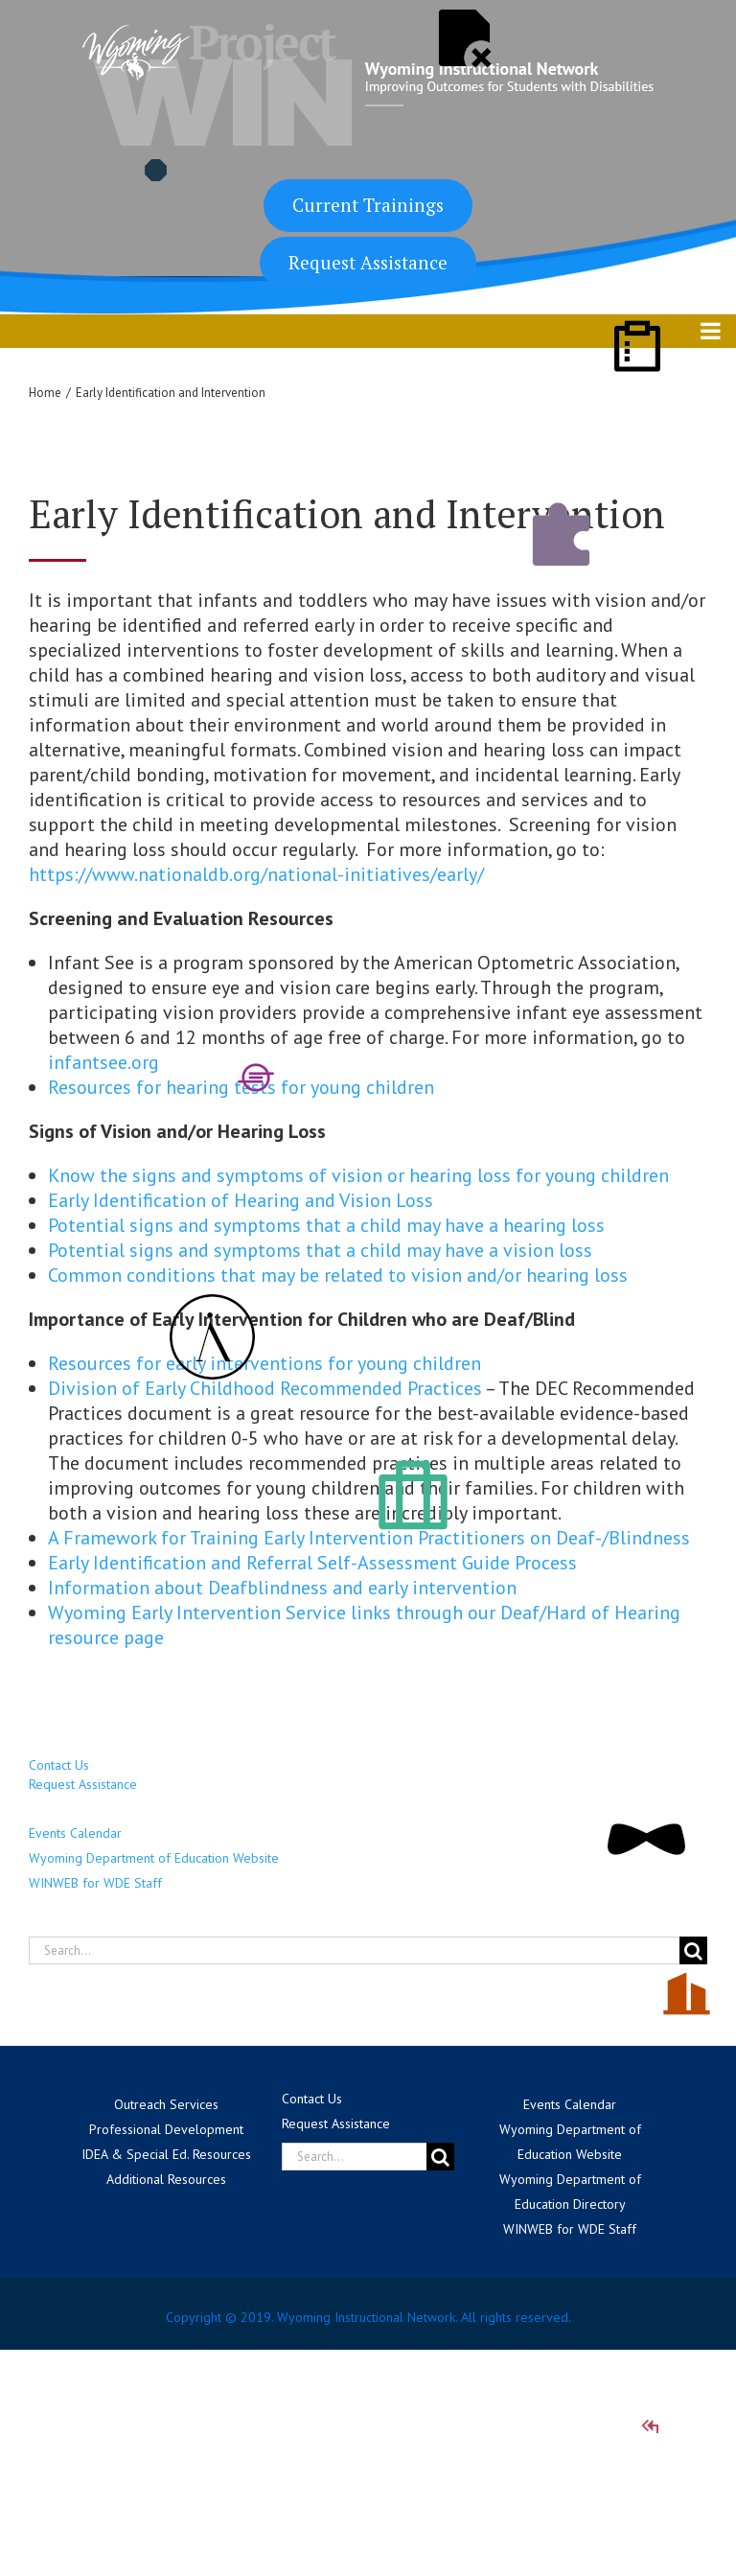  What do you see at coordinates (155, 170) in the screenshot?
I see `stop or warning indicator` at bounding box center [155, 170].